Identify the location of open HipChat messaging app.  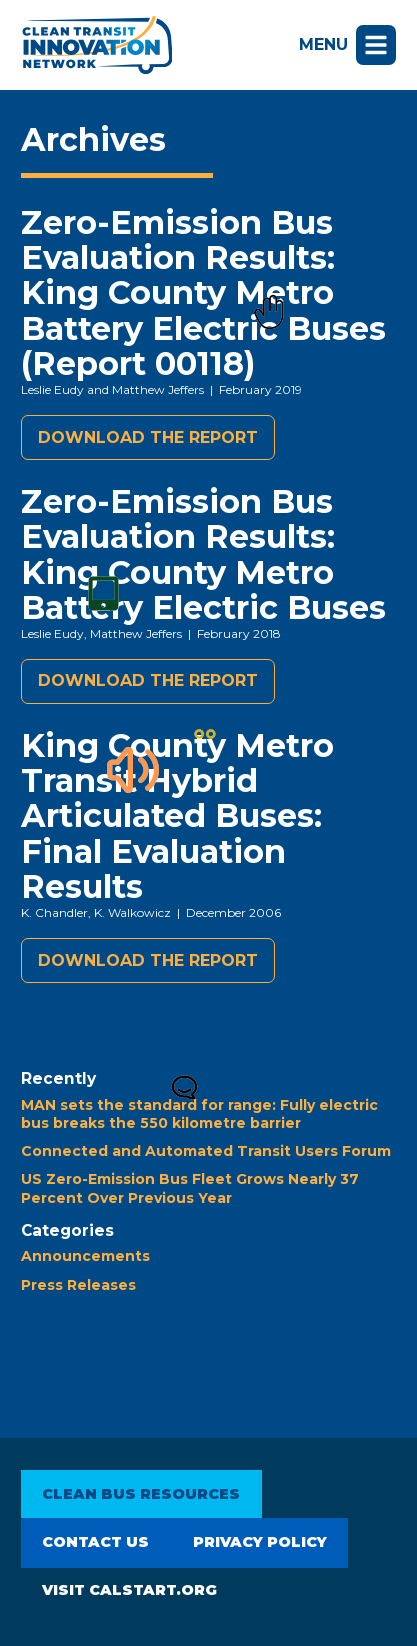
(184, 1087).